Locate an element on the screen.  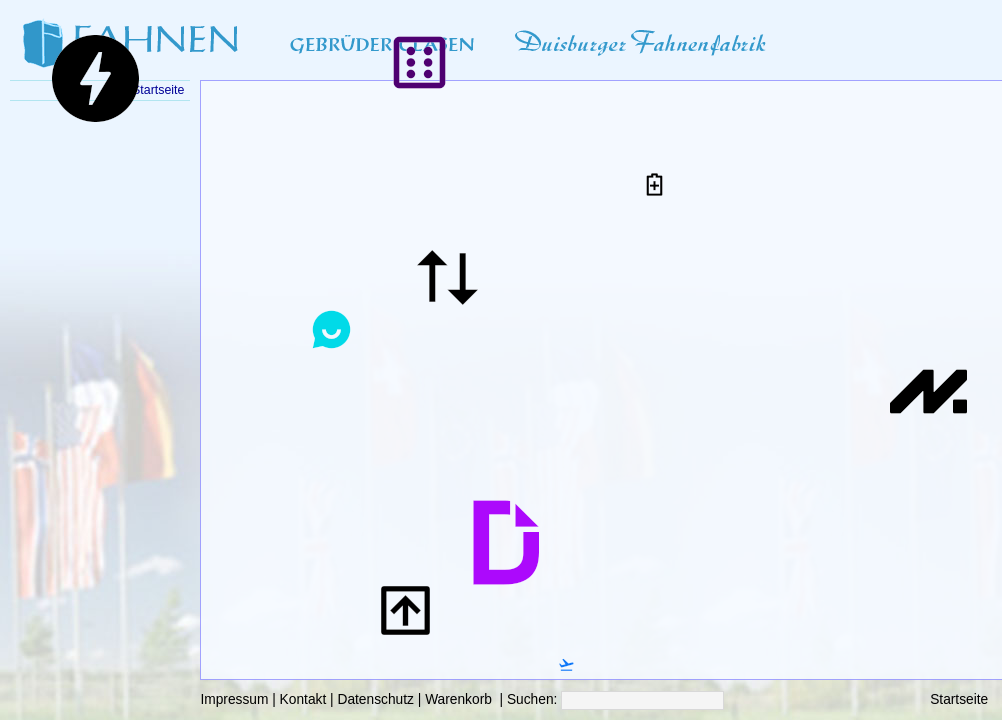
enable battery saver mode is located at coordinates (654, 184).